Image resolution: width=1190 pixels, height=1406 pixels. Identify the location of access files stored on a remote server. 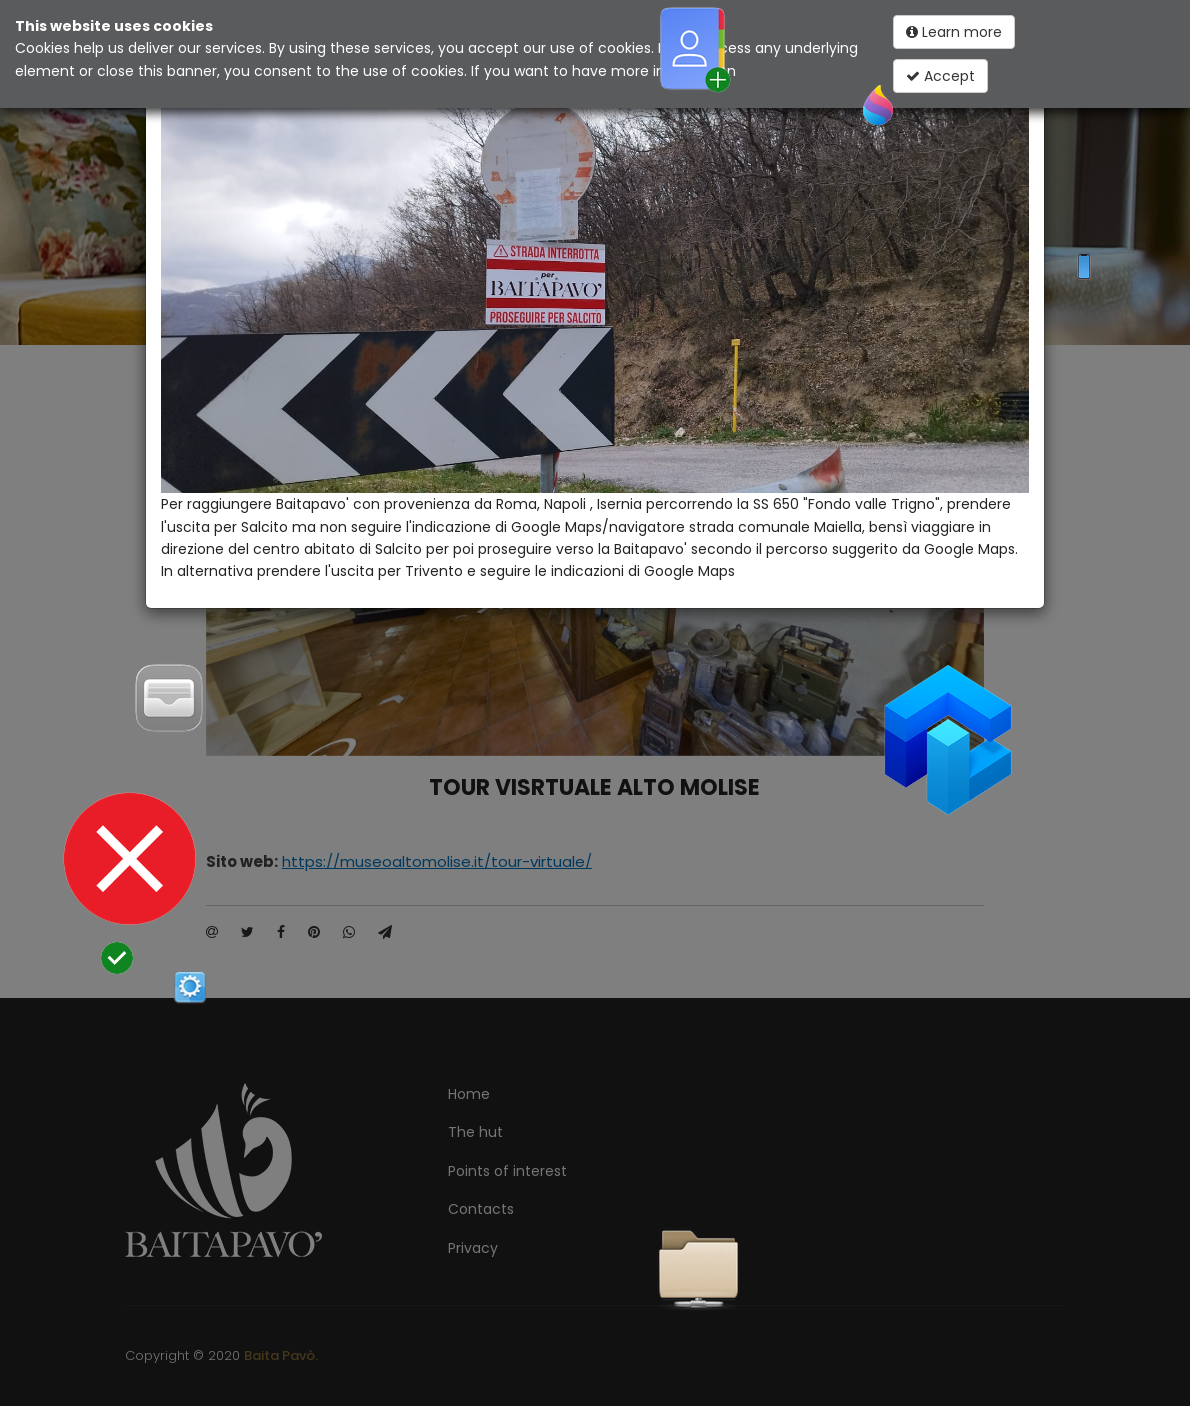
(698, 1271).